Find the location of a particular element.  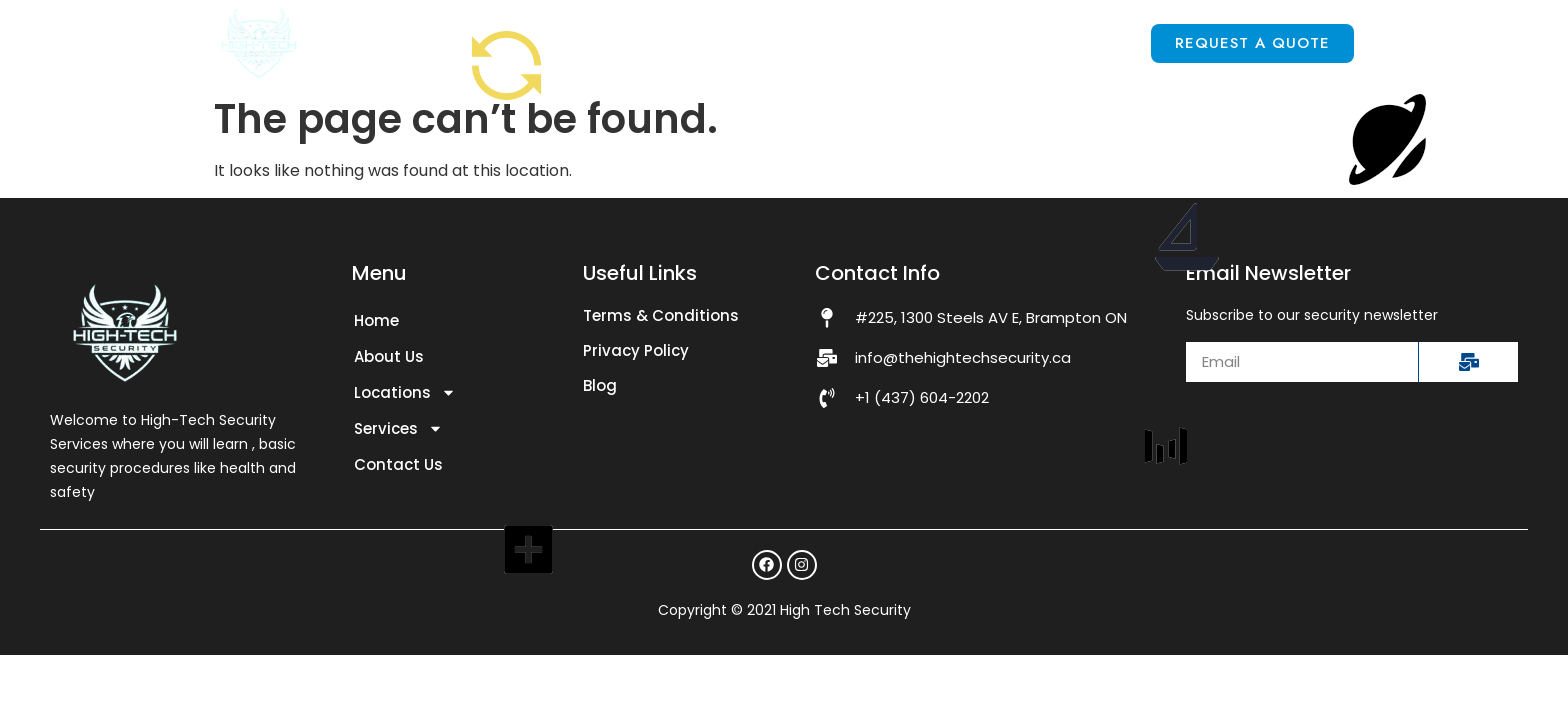

navigate to sailing or boating features is located at coordinates (1187, 237).